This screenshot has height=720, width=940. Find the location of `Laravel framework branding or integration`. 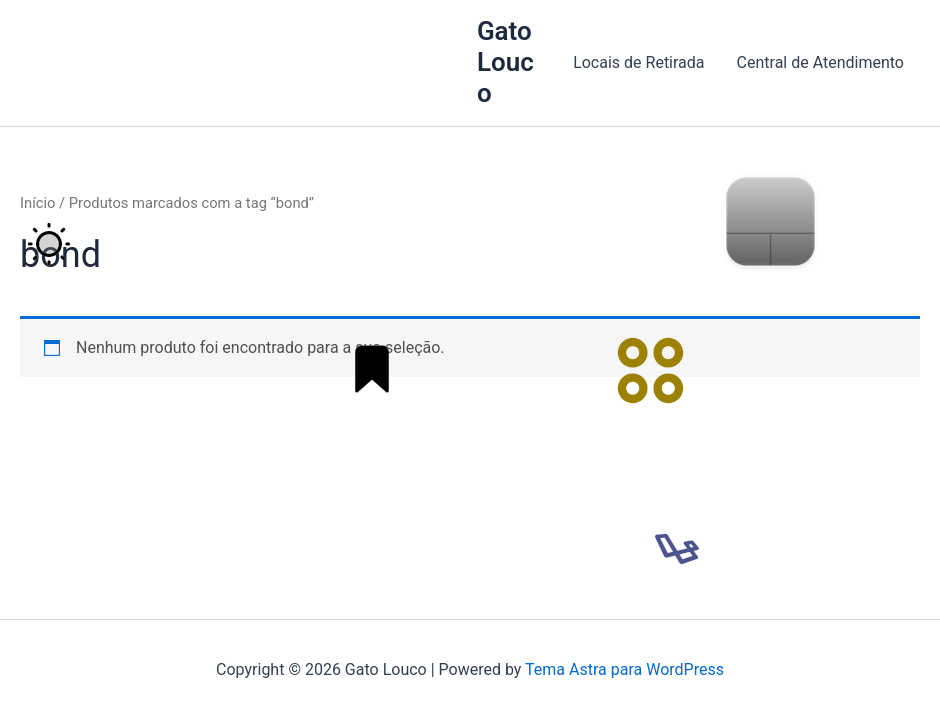

Laravel framework branding or integration is located at coordinates (677, 549).